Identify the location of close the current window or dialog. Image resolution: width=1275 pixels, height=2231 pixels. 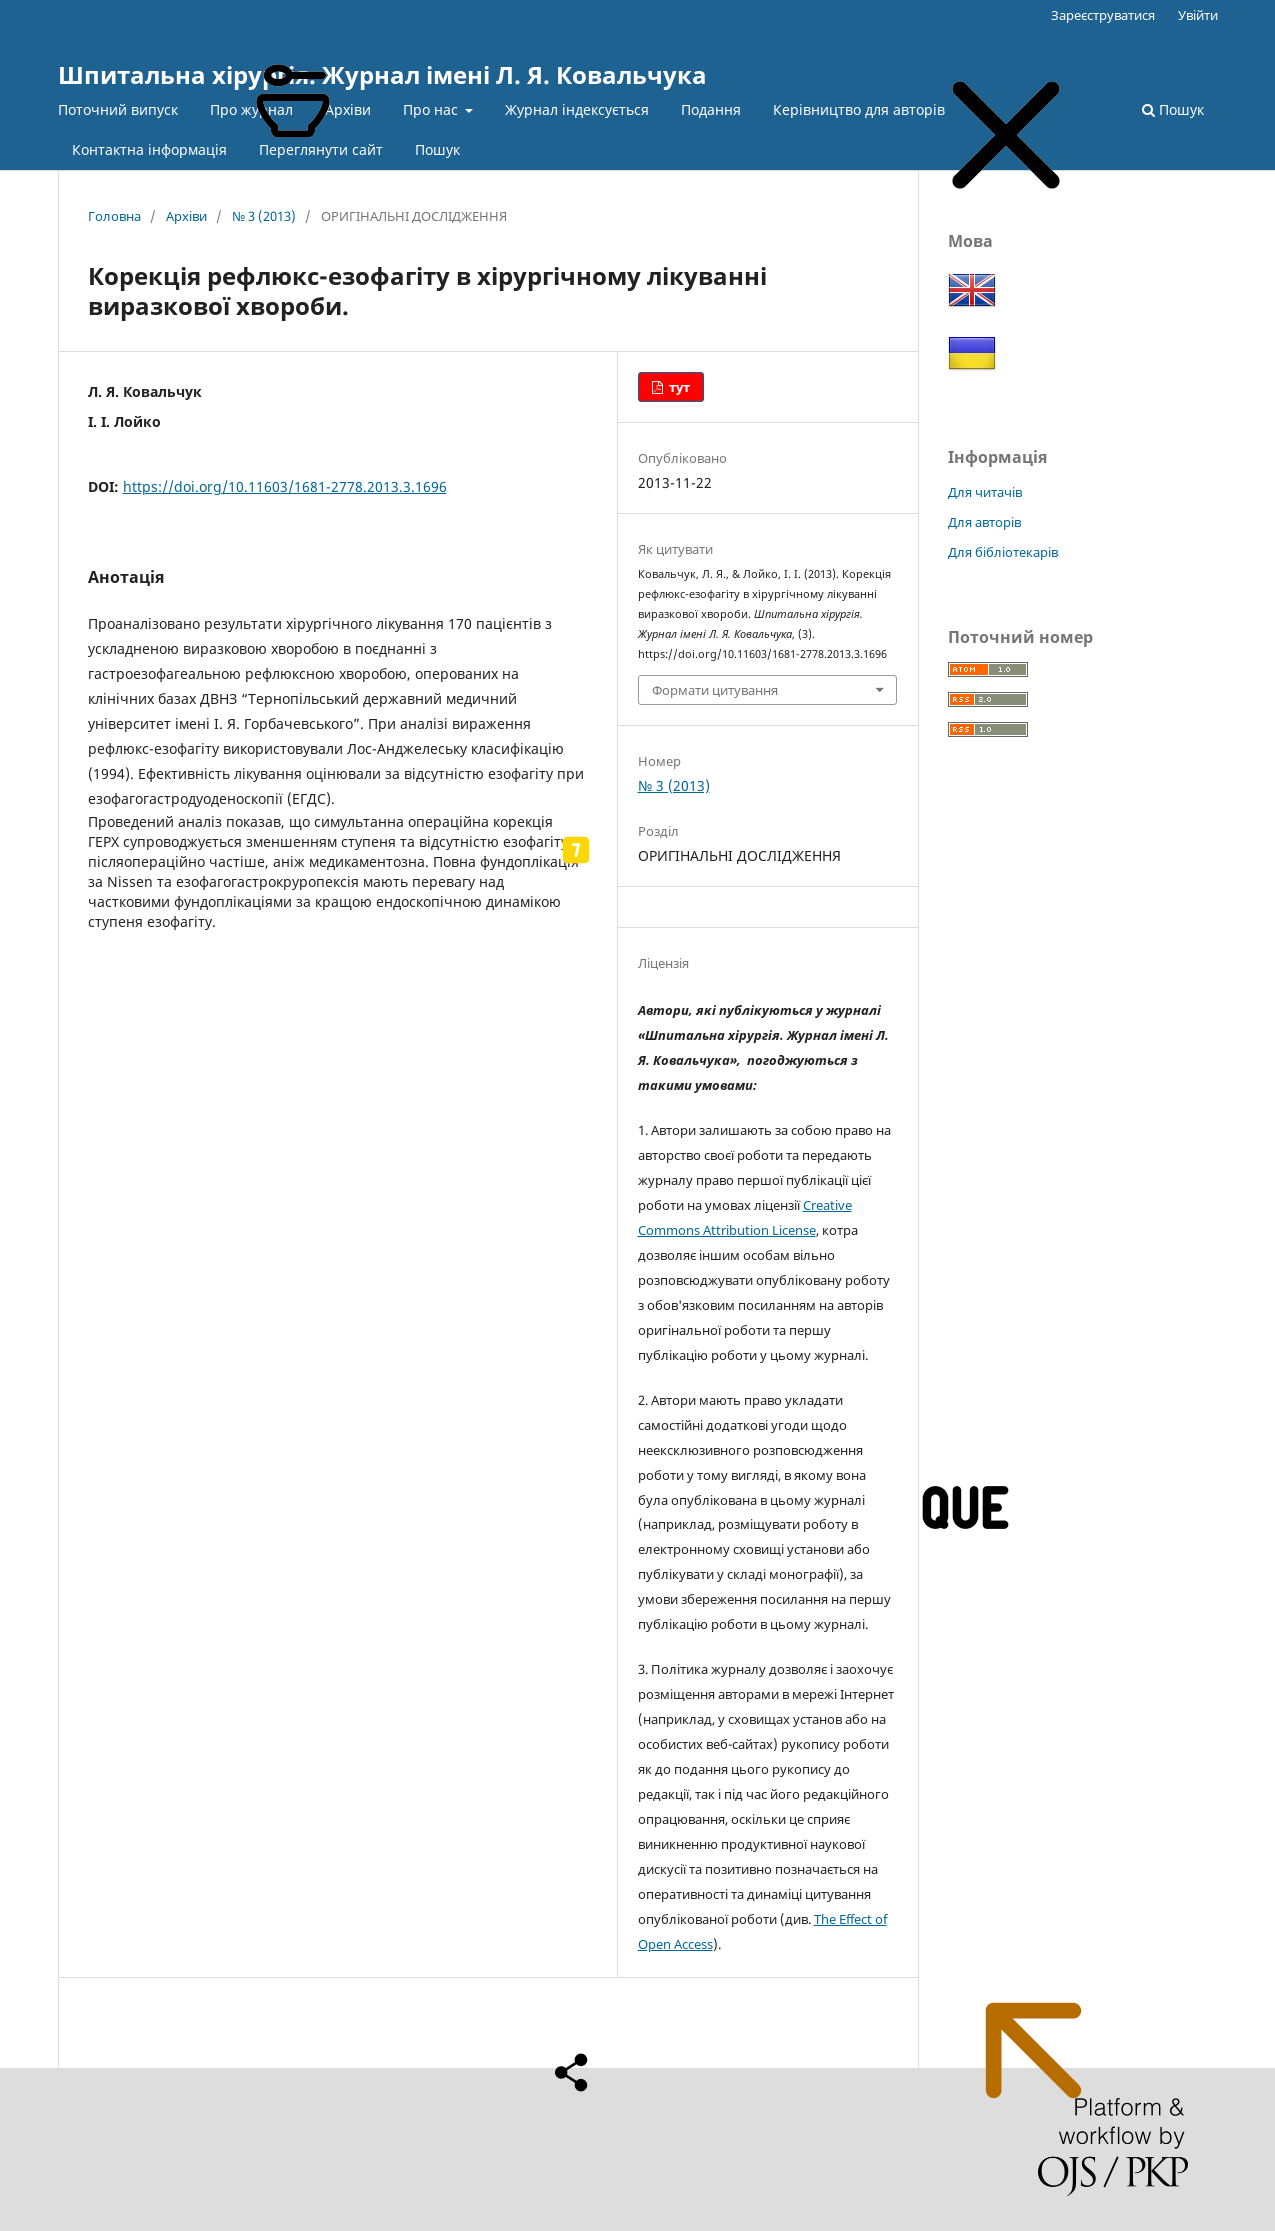
(1006, 135).